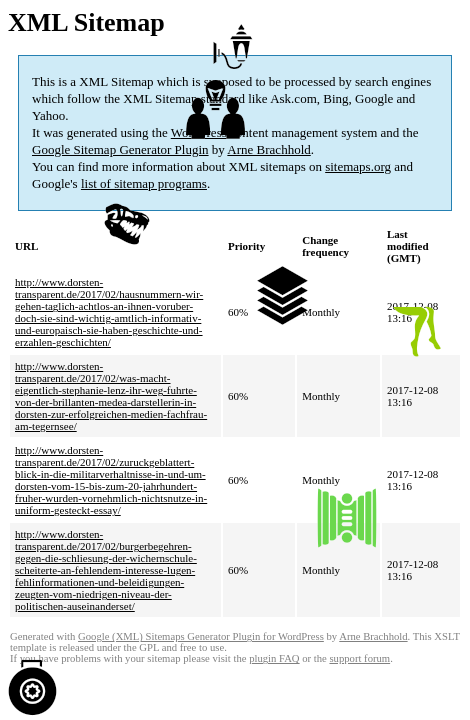  What do you see at coordinates (32, 687) in the screenshot?
I see `place a teller mine explosive in-game` at bounding box center [32, 687].